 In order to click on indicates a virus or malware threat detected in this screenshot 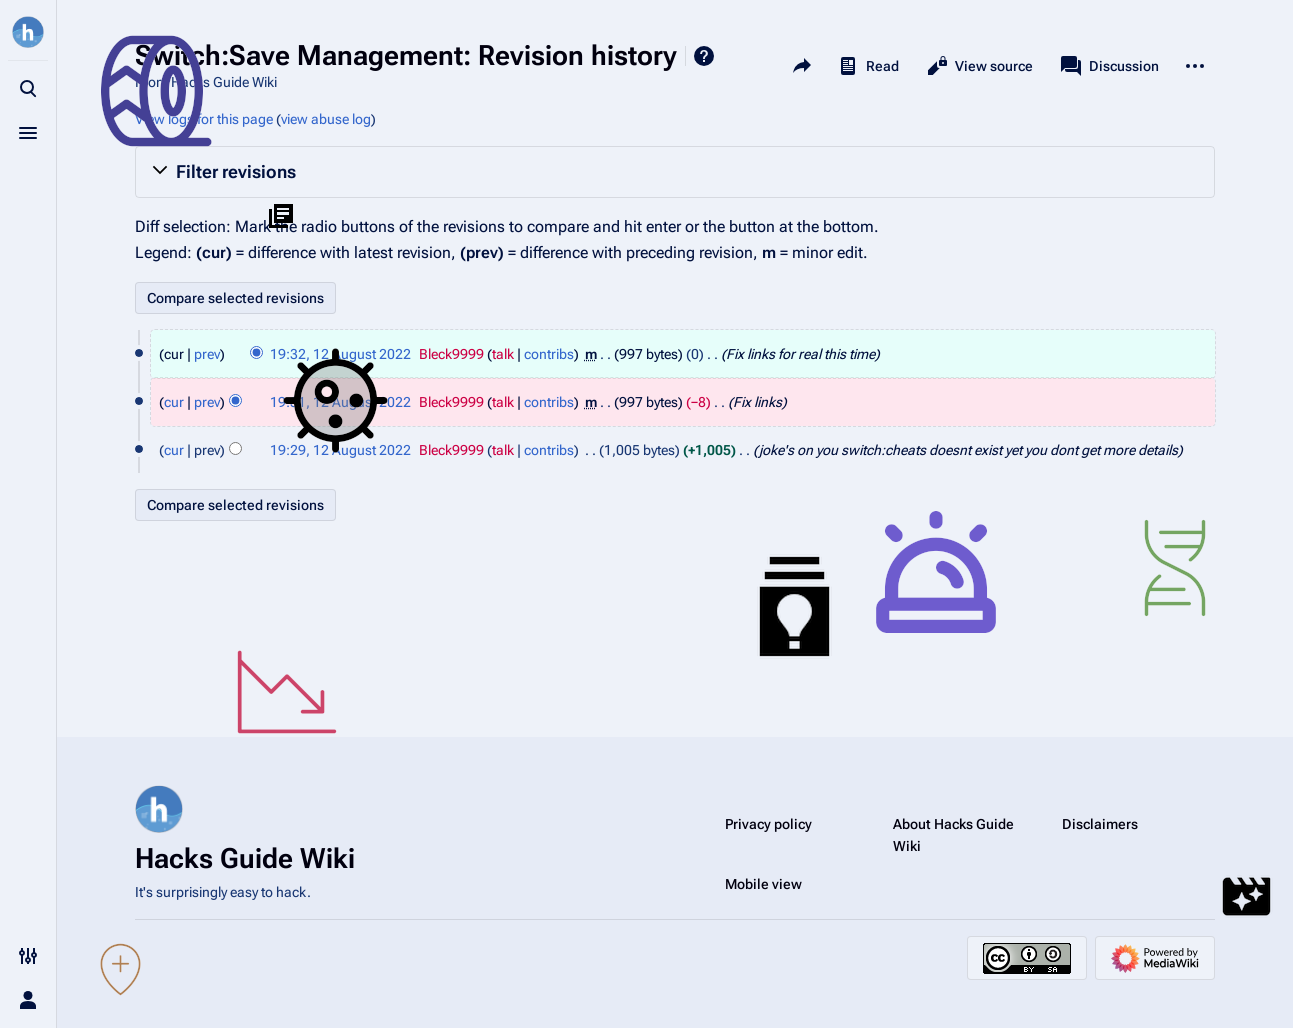, I will do `click(335, 400)`.